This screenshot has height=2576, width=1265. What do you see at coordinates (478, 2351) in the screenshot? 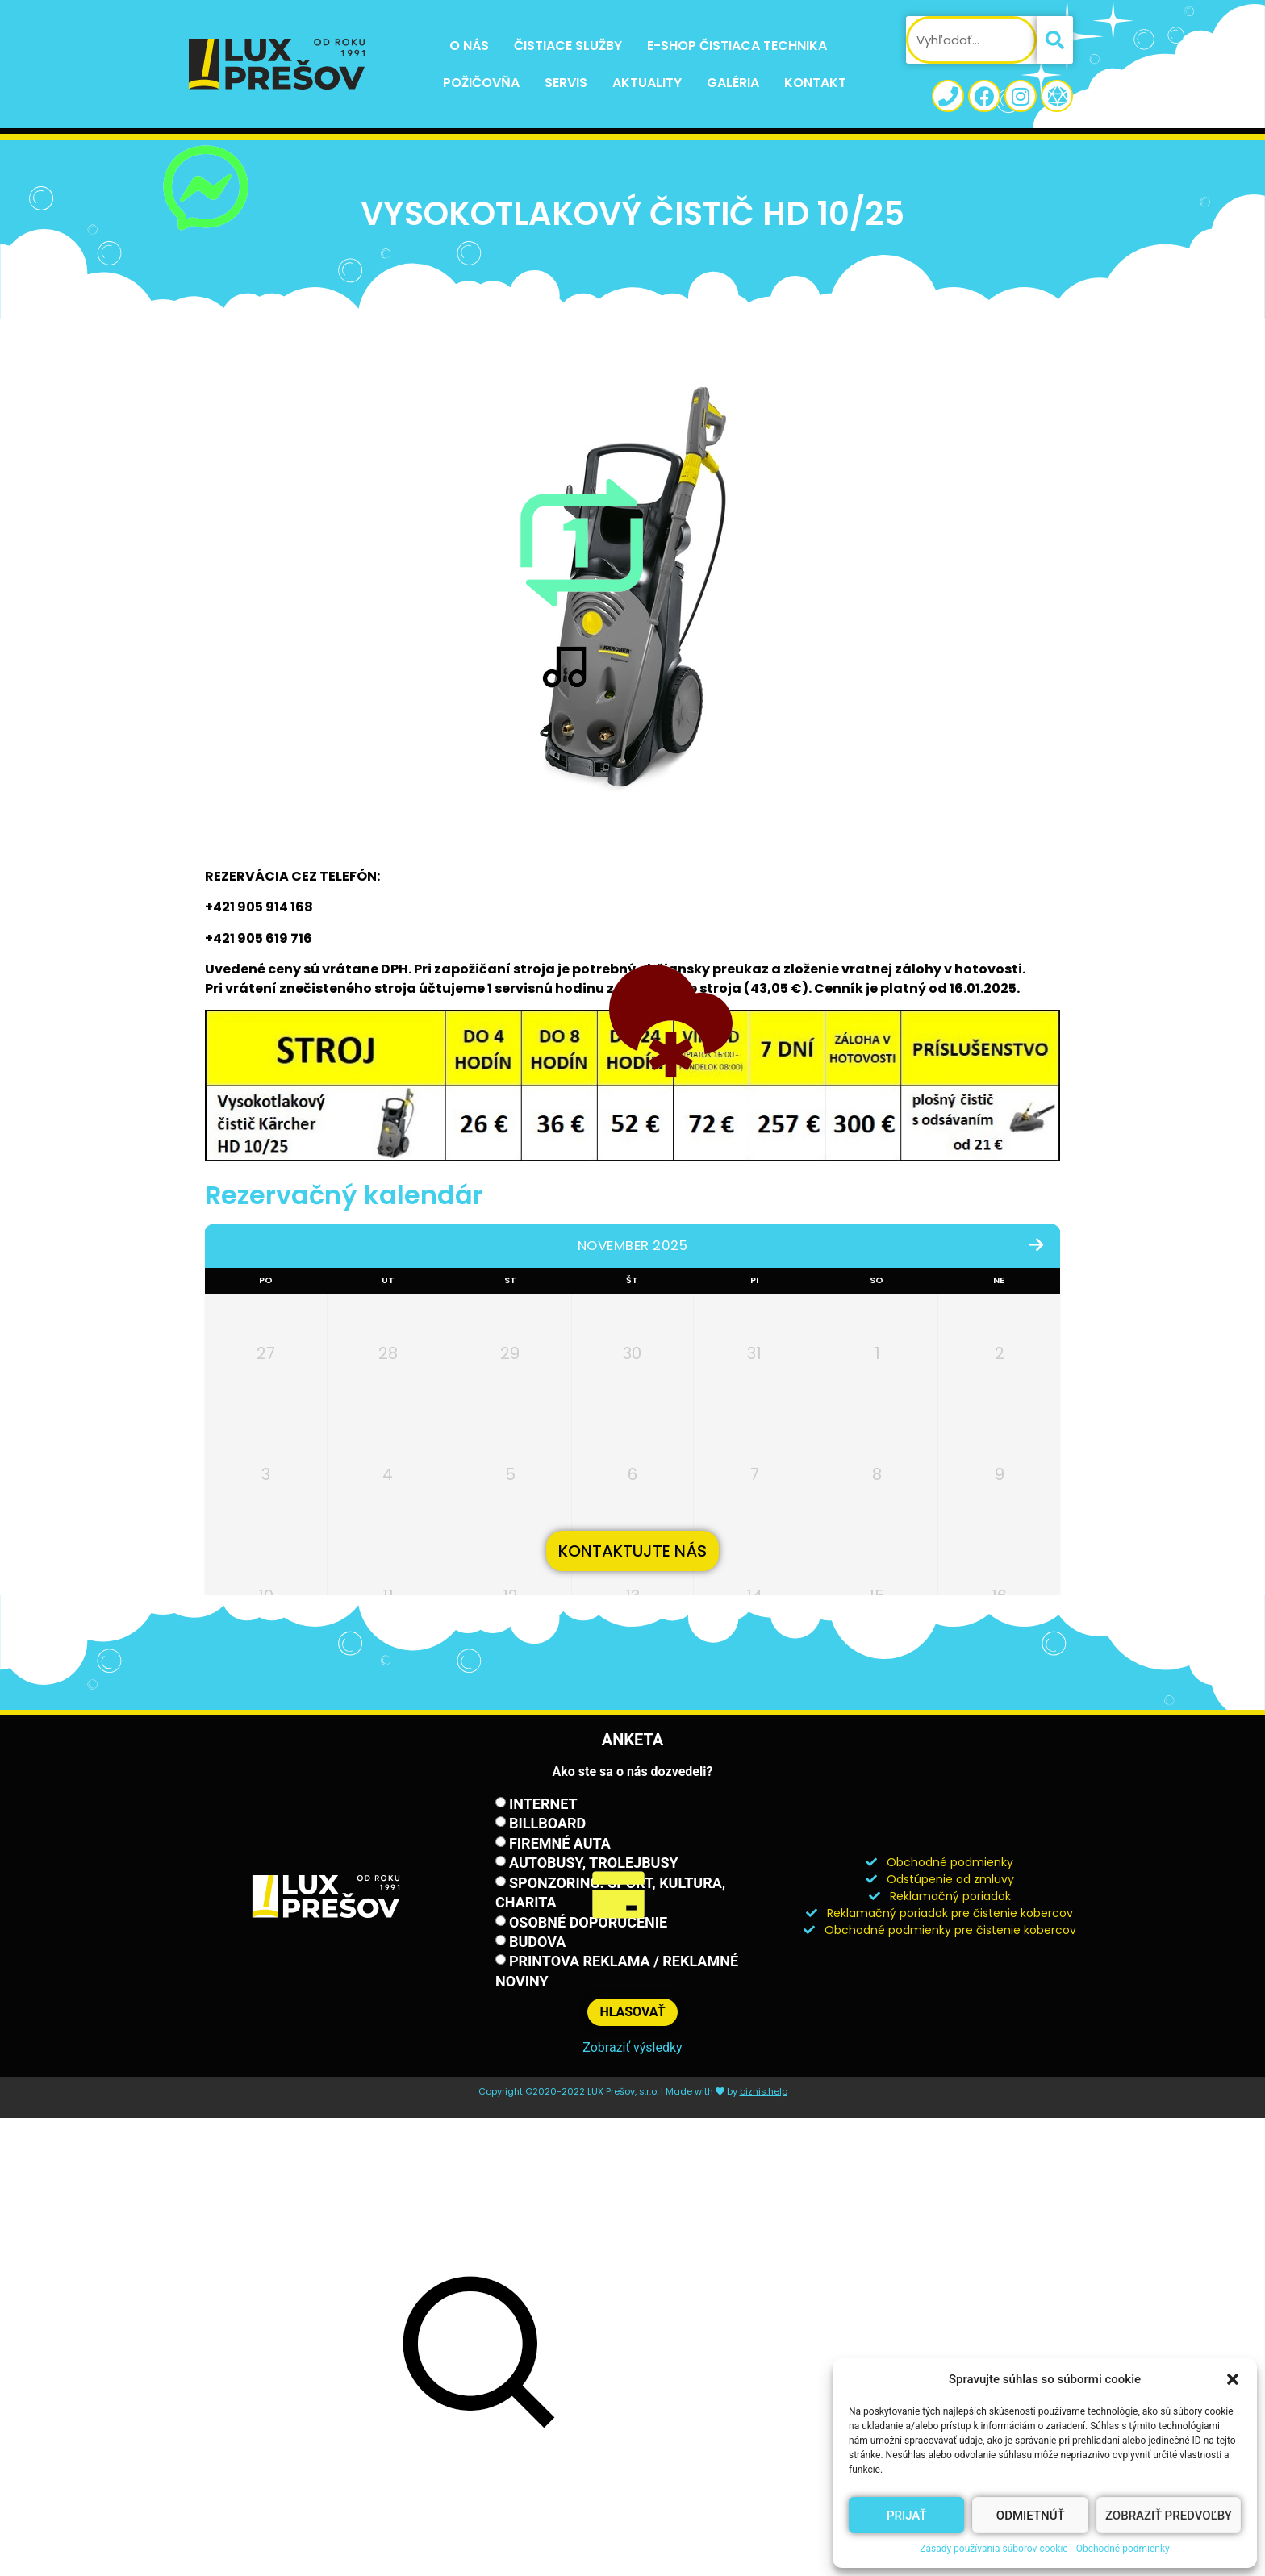
I see `search for content or items` at bounding box center [478, 2351].